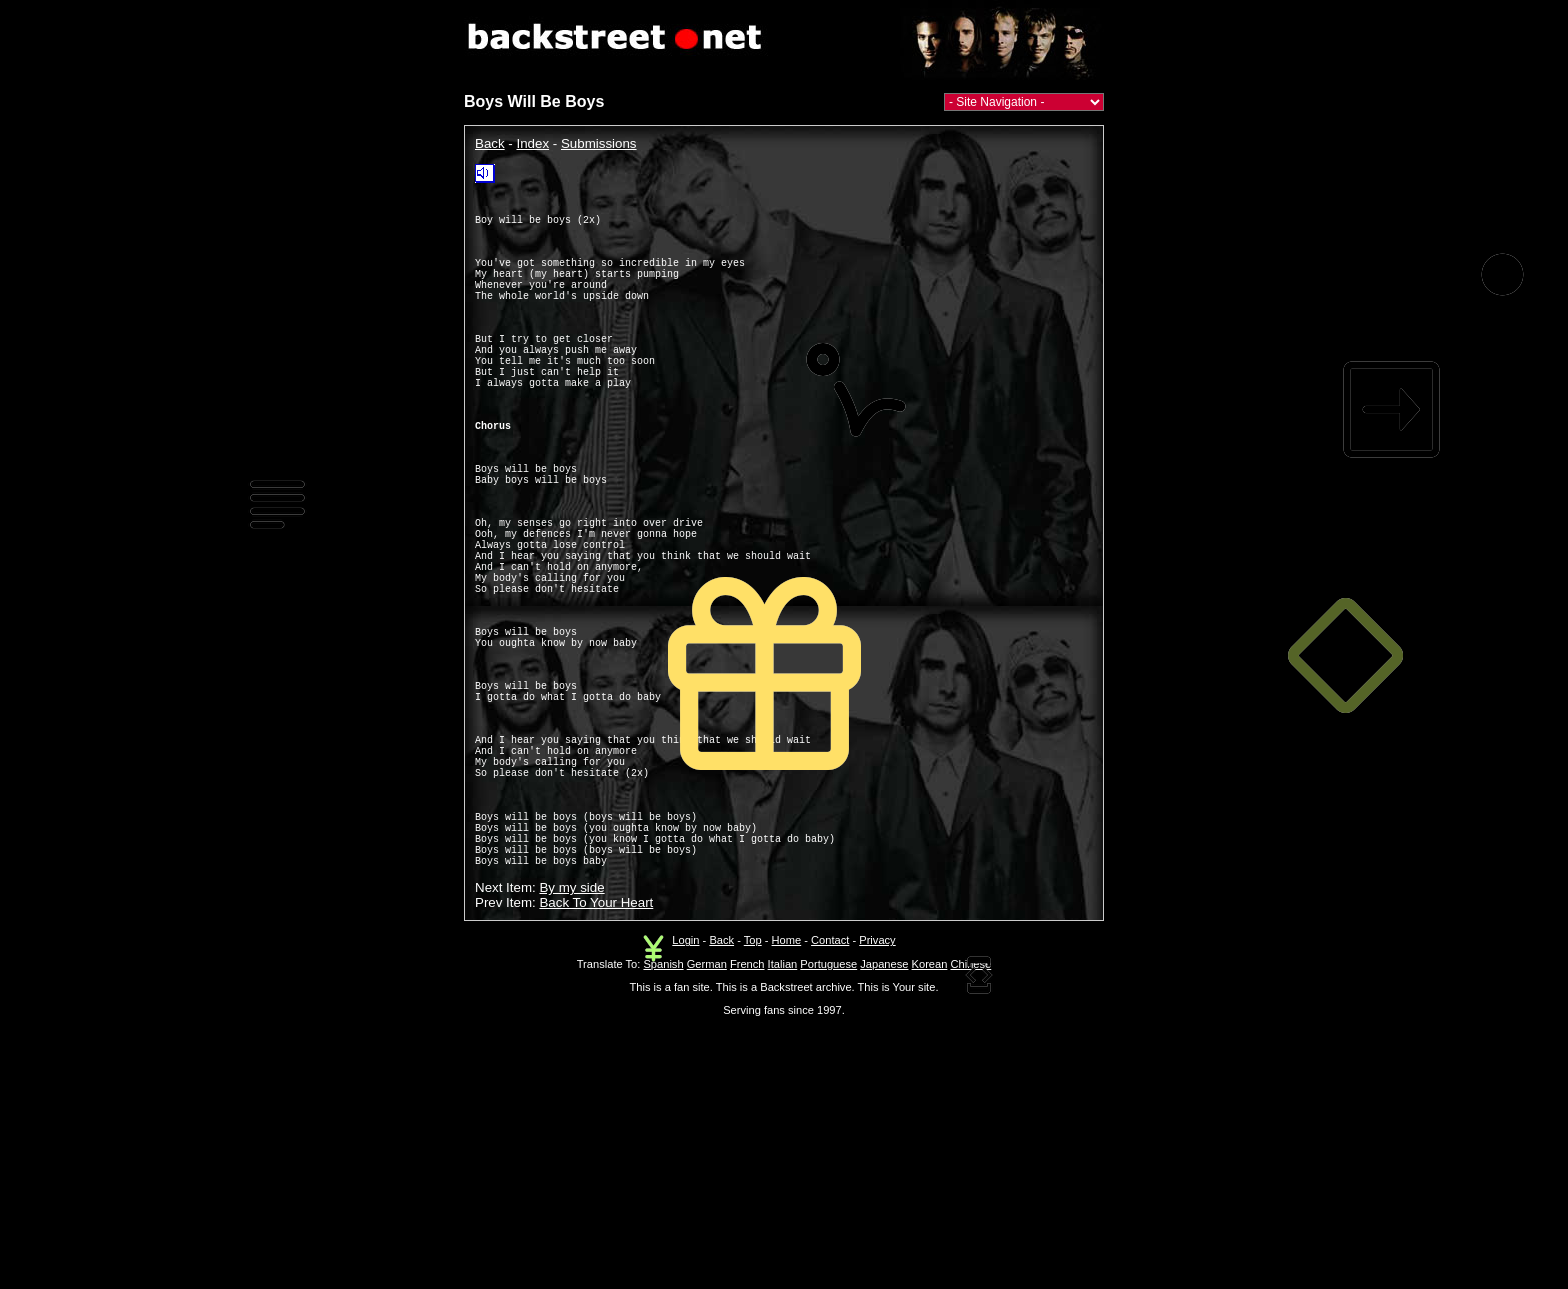 The image size is (1568, 1289). What do you see at coordinates (277, 504) in the screenshot?
I see `view document subject or content summary` at bounding box center [277, 504].